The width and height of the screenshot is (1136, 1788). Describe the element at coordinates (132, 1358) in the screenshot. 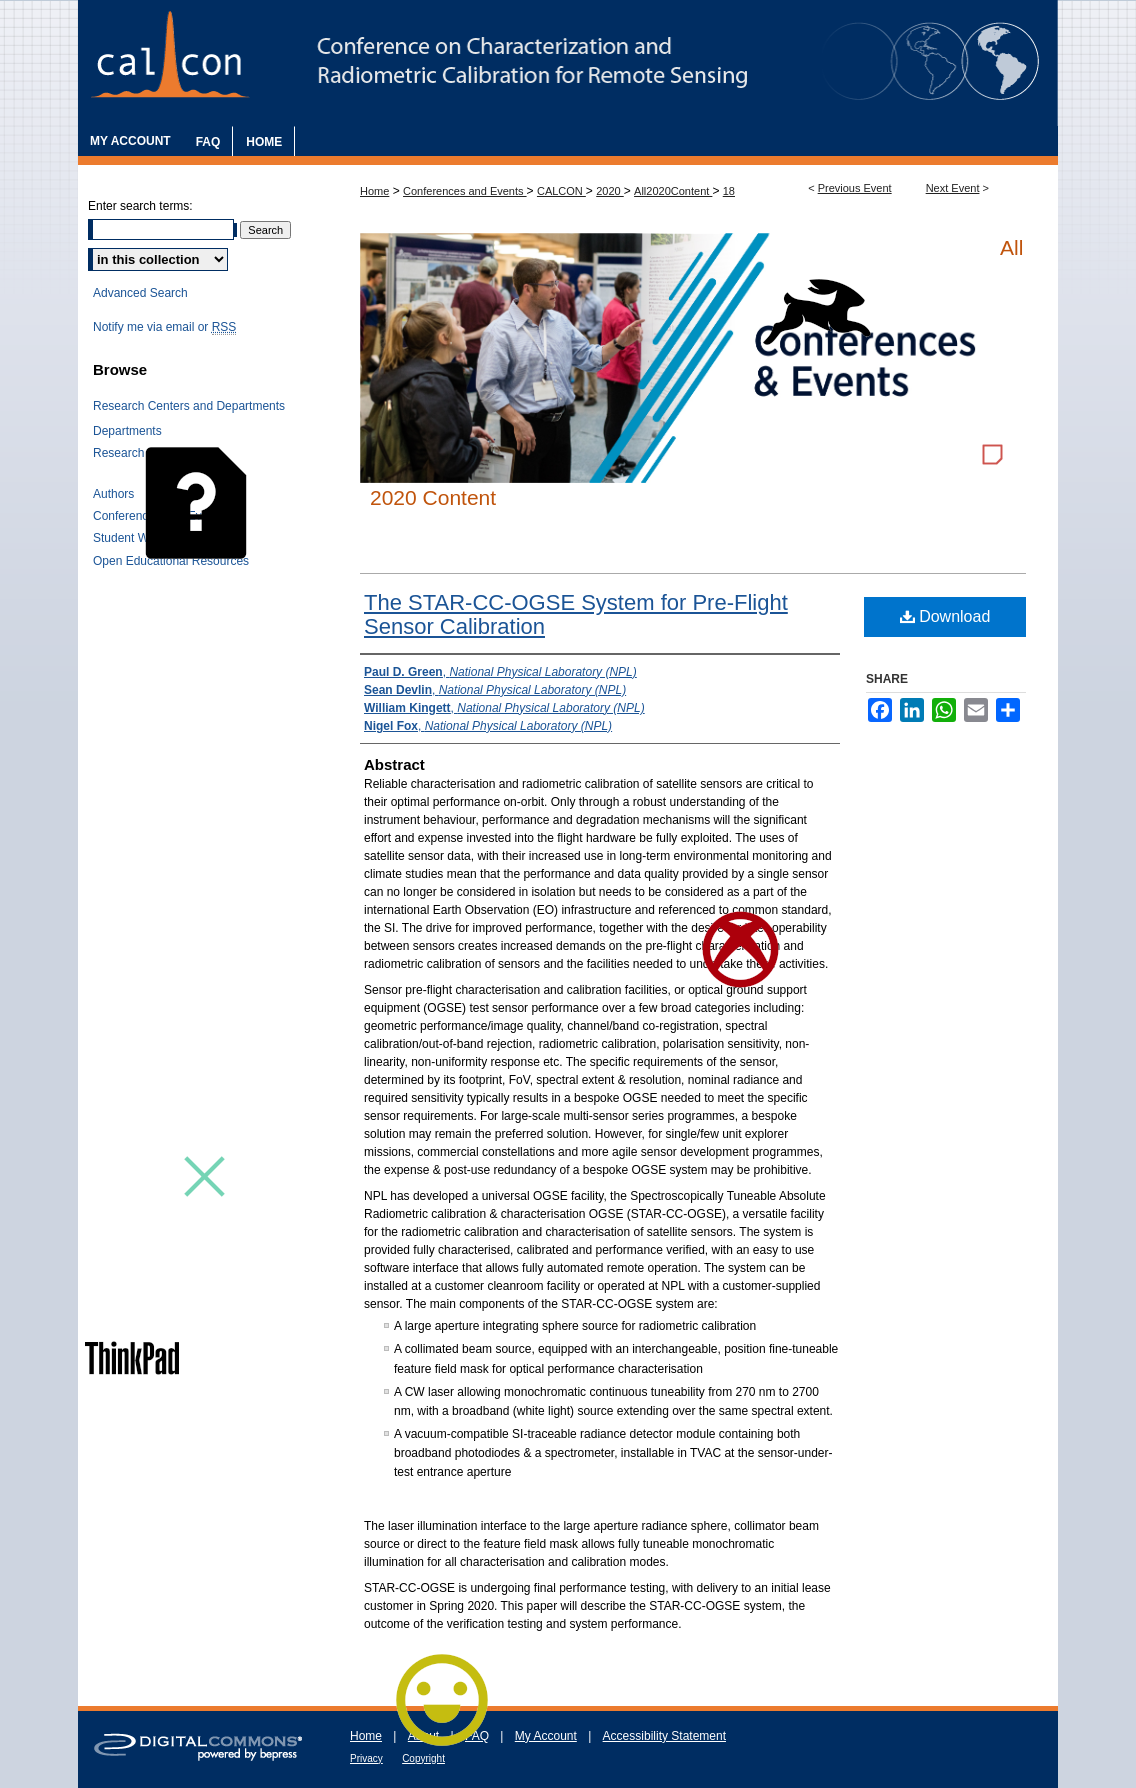

I see `ThinkPad brand logo` at that location.